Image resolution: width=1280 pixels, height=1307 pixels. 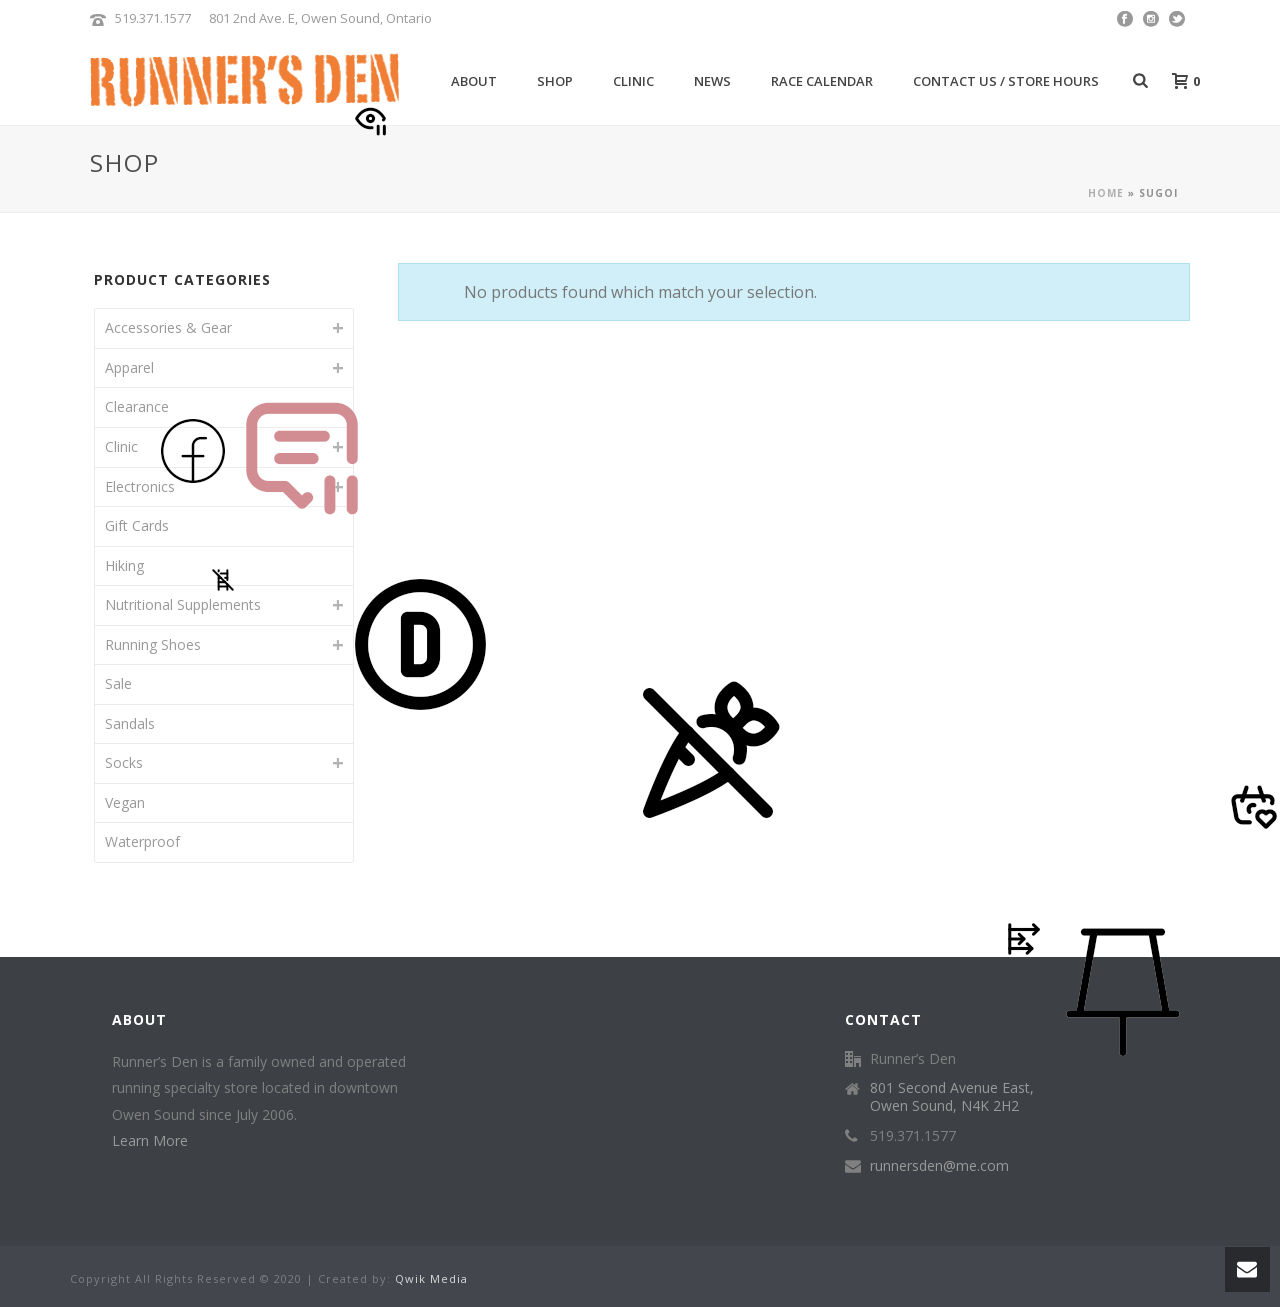 What do you see at coordinates (1024, 939) in the screenshot?
I see `view data flow or process direction` at bounding box center [1024, 939].